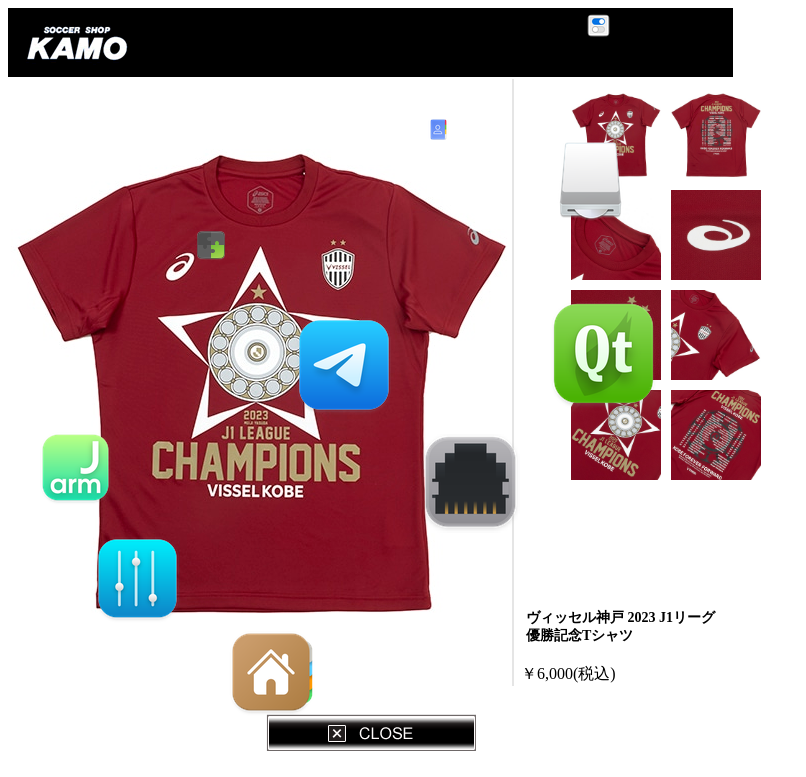 The height and width of the screenshot is (777, 806). What do you see at coordinates (588, 181) in the screenshot?
I see `access optical disc drive` at bounding box center [588, 181].